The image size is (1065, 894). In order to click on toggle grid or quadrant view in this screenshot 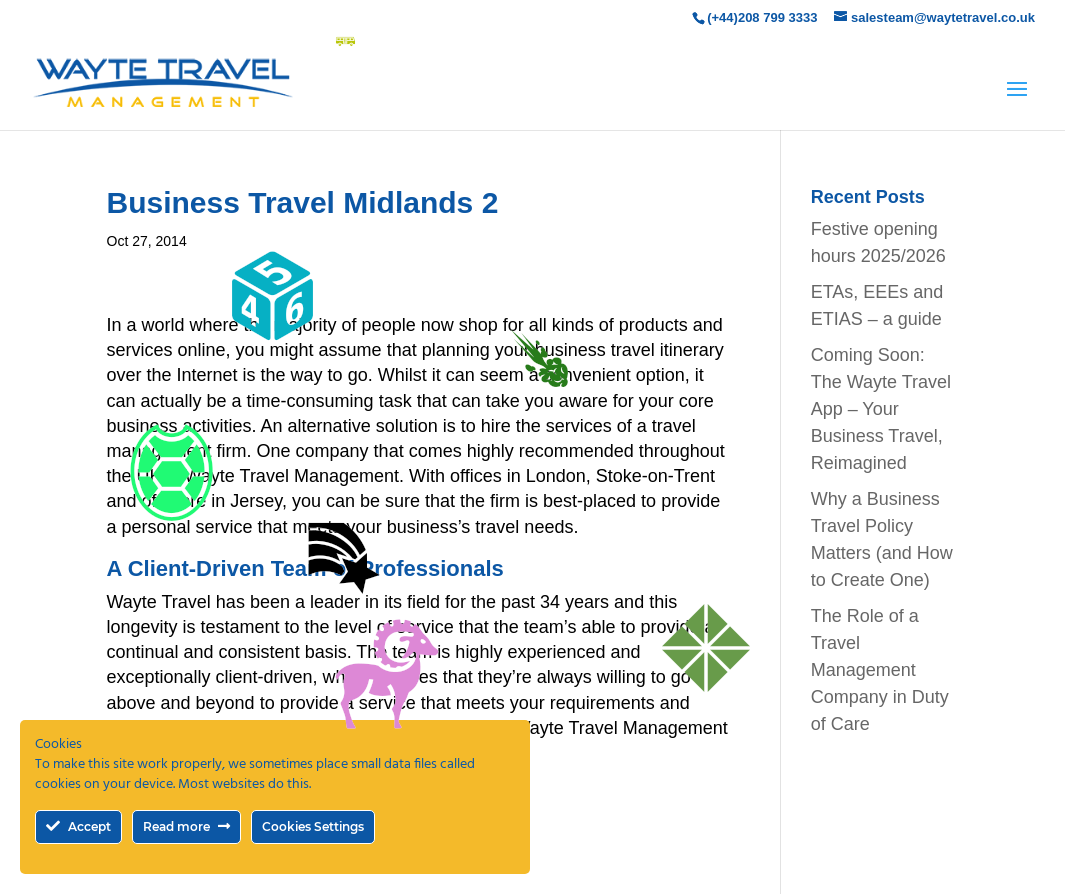, I will do `click(706, 648)`.